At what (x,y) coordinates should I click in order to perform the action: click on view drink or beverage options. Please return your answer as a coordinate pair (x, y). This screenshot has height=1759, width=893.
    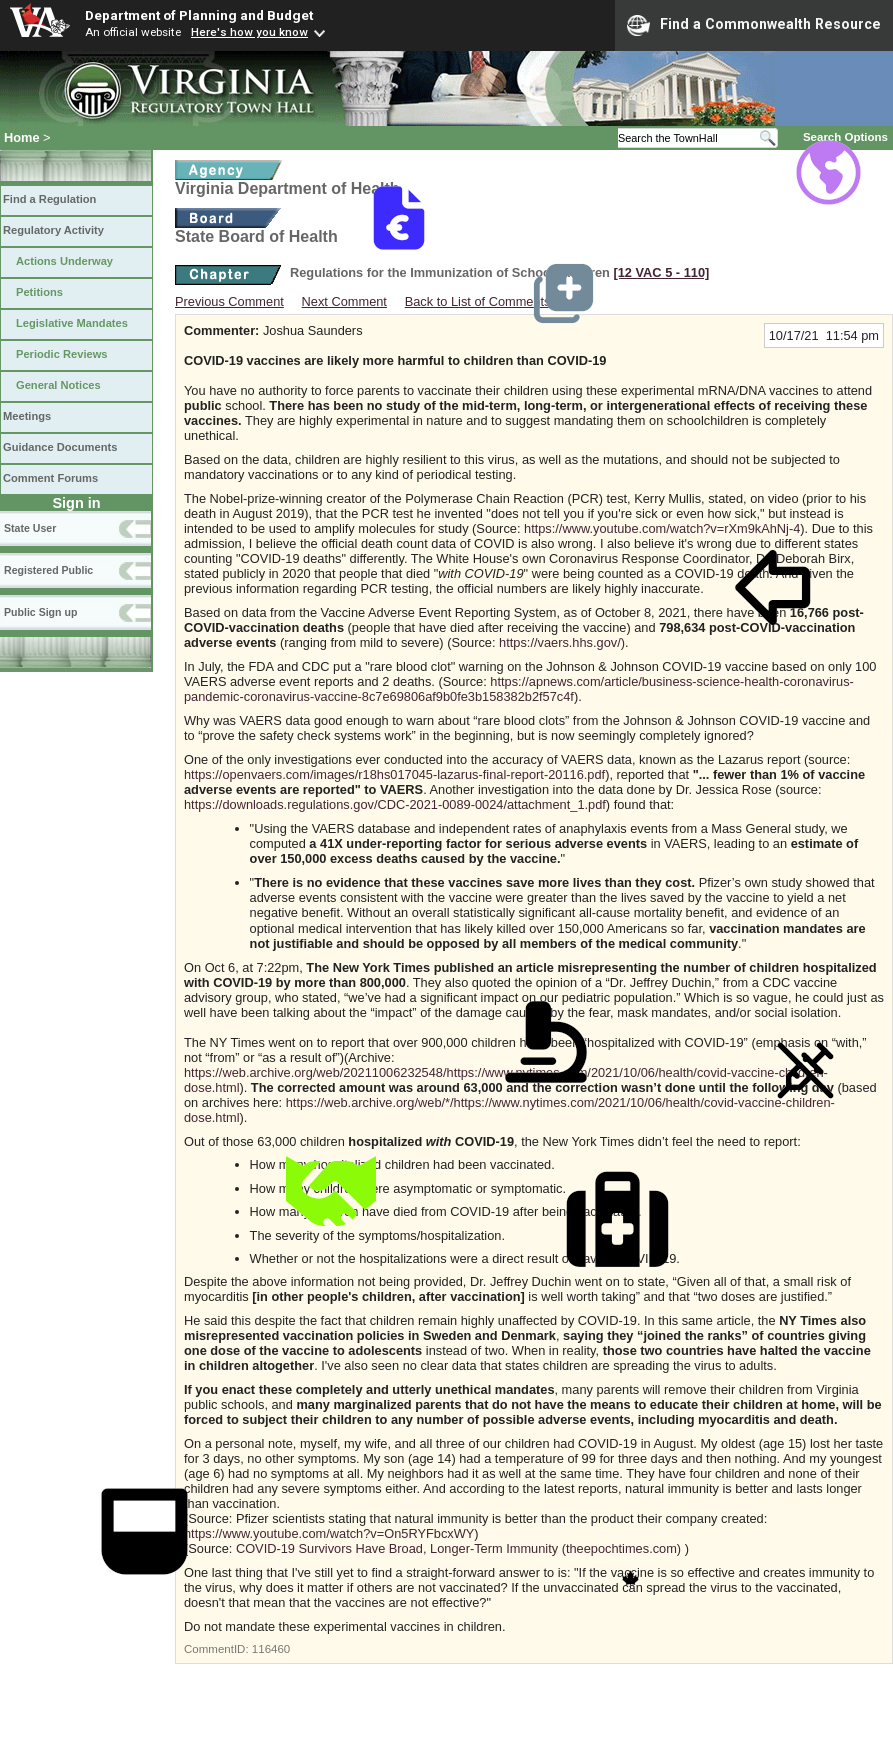
    Looking at the image, I should click on (144, 1531).